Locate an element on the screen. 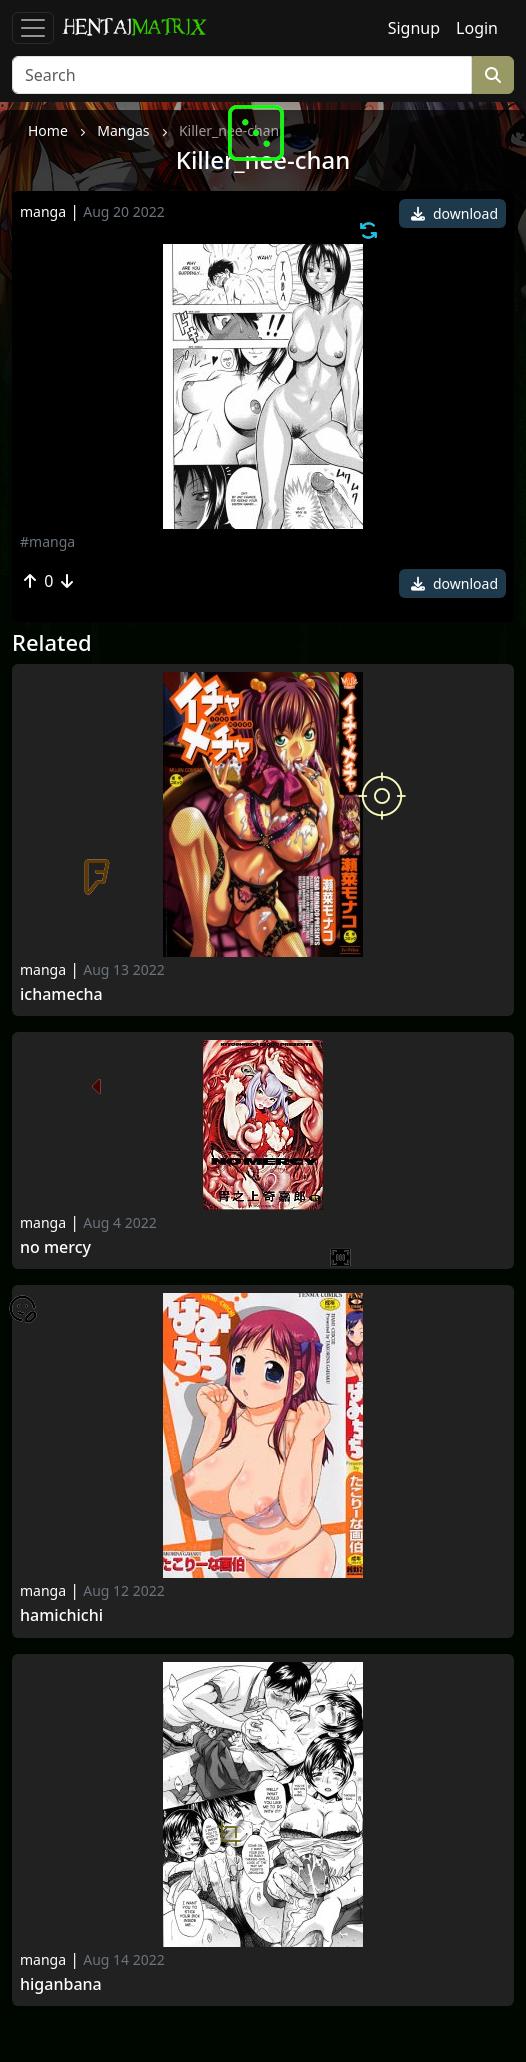 The height and width of the screenshot is (2062, 526). edit your mood or status is located at coordinates (22, 1308).